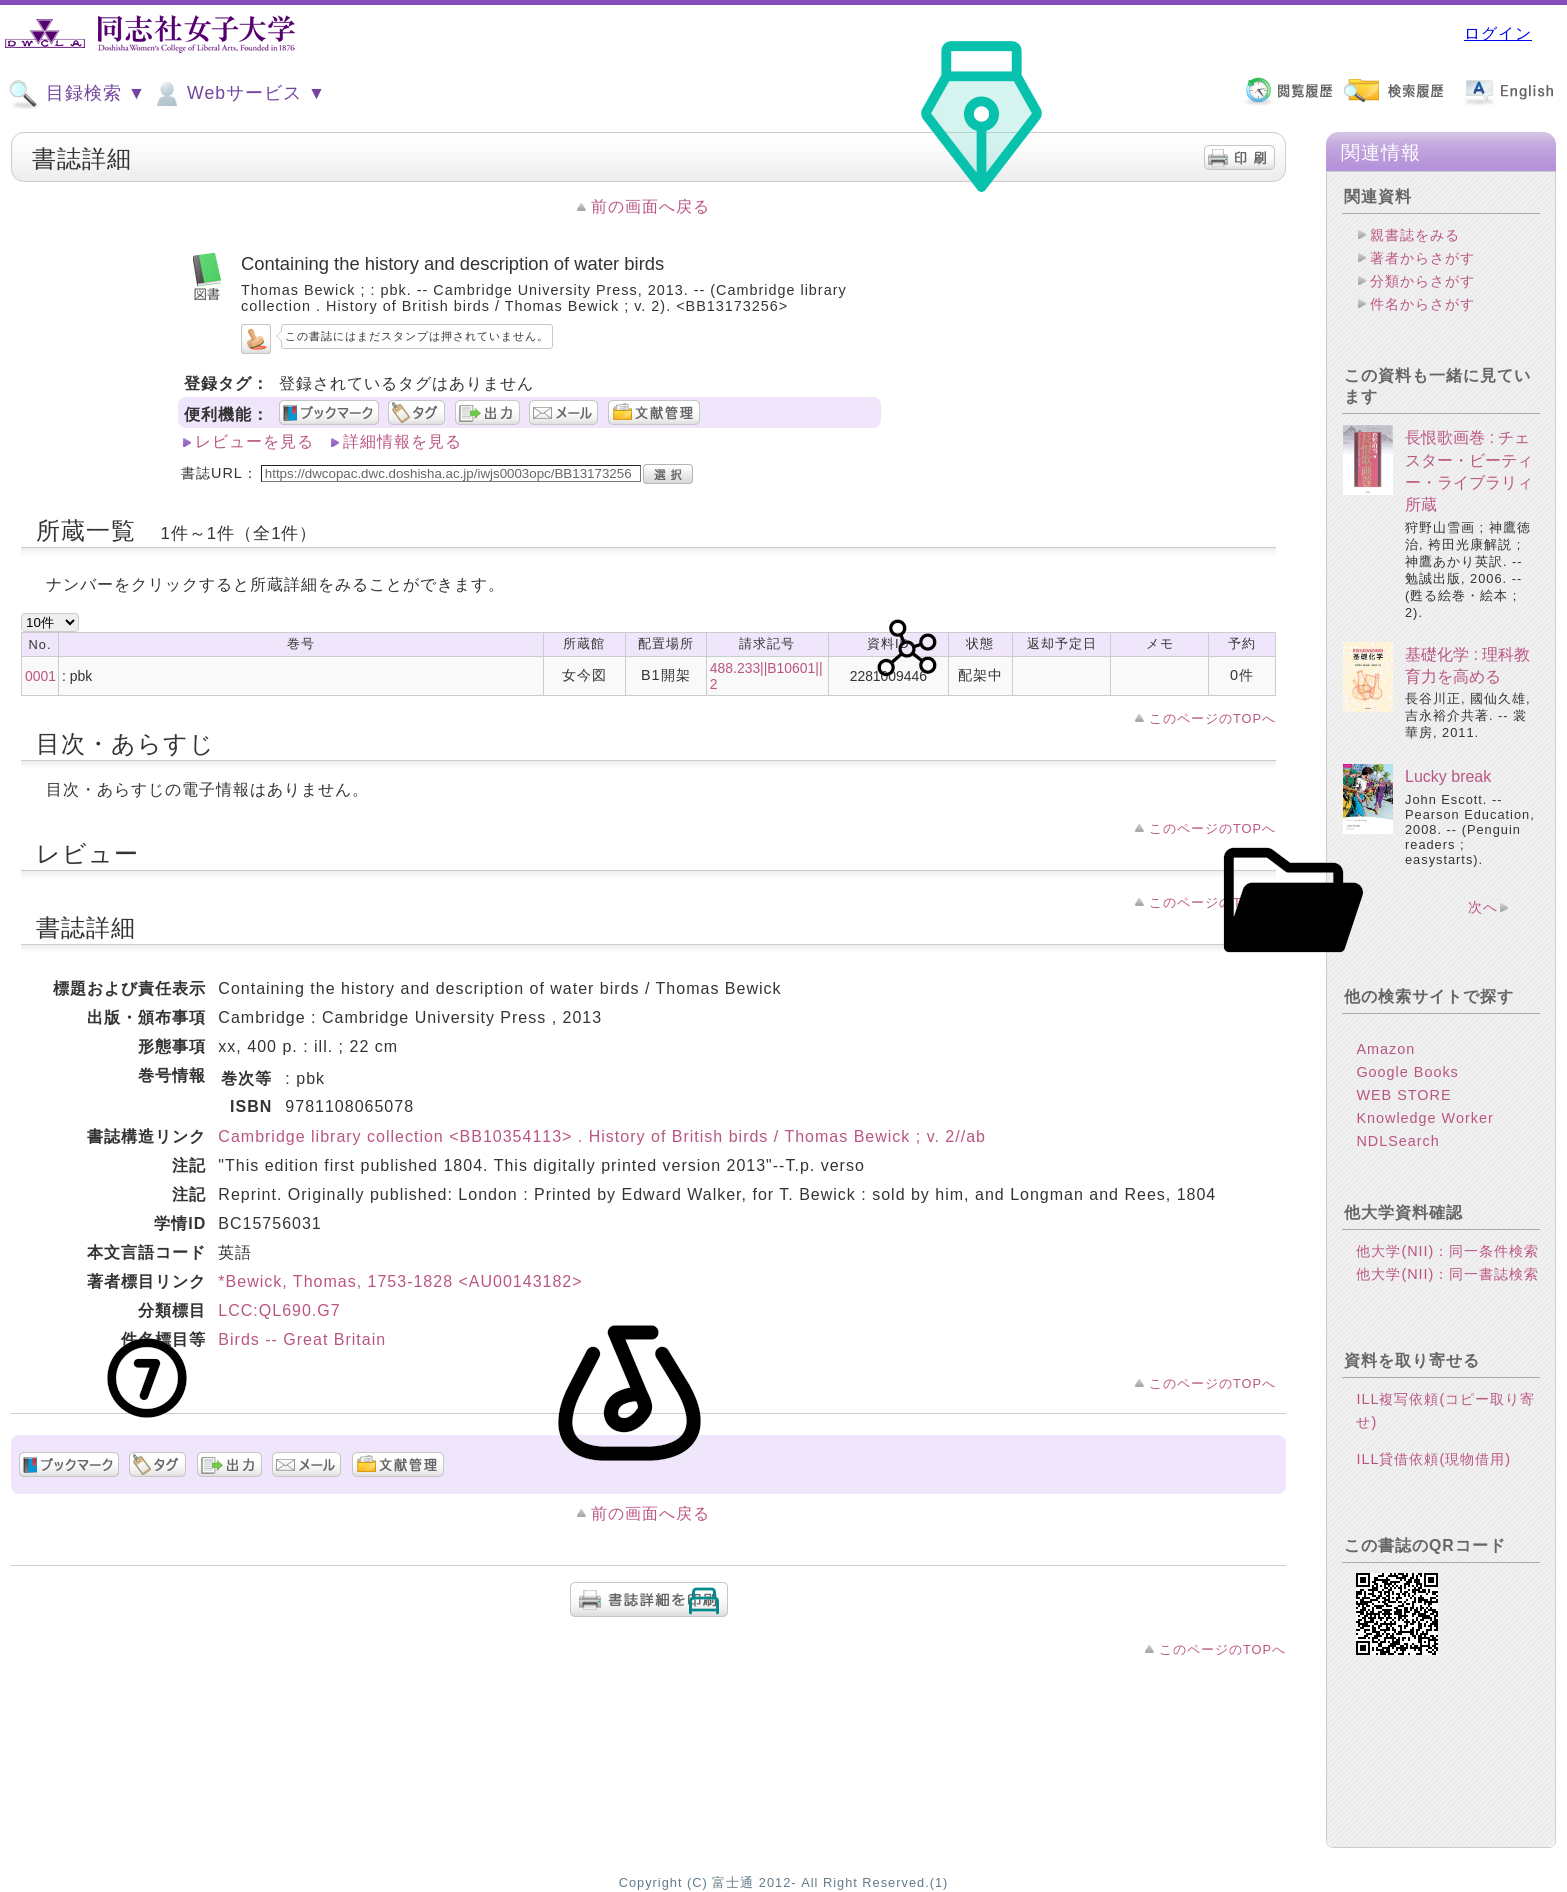  Describe the element at coordinates (981, 111) in the screenshot. I see `access drawing or illustration tools` at that location.